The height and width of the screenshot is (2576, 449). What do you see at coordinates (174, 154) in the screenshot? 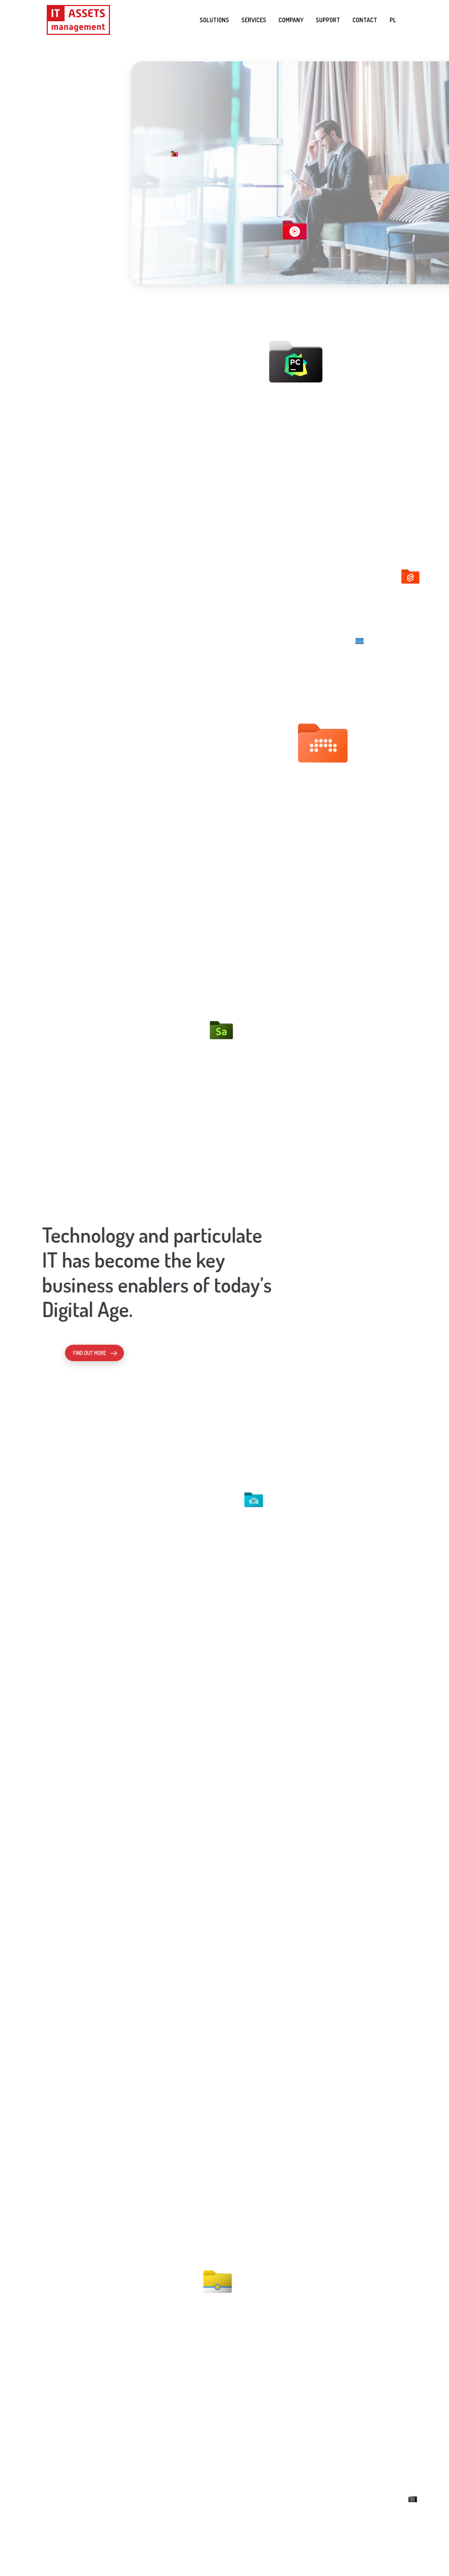
I see `open JetBrains IDE projects folder` at bounding box center [174, 154].